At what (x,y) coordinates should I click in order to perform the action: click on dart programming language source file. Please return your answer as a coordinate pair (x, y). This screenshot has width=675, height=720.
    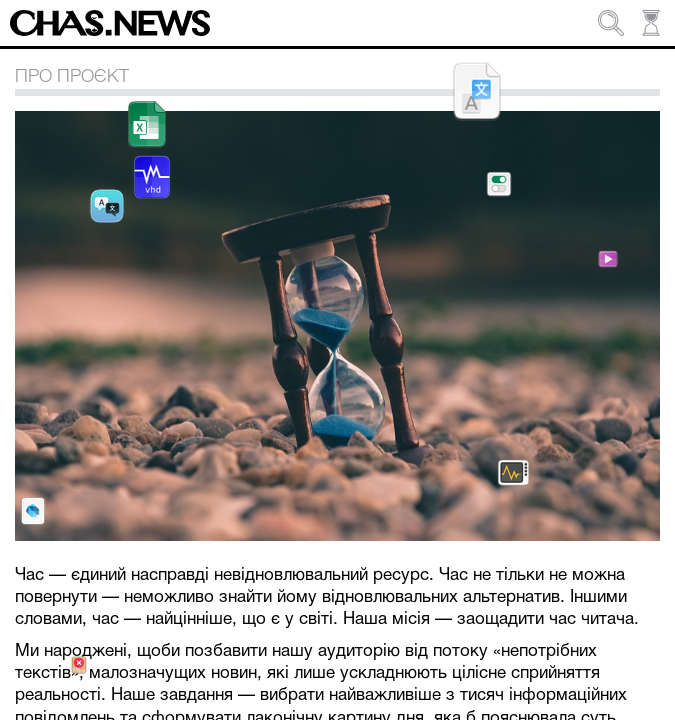
    Looking at the image, I should click on (33, 511).